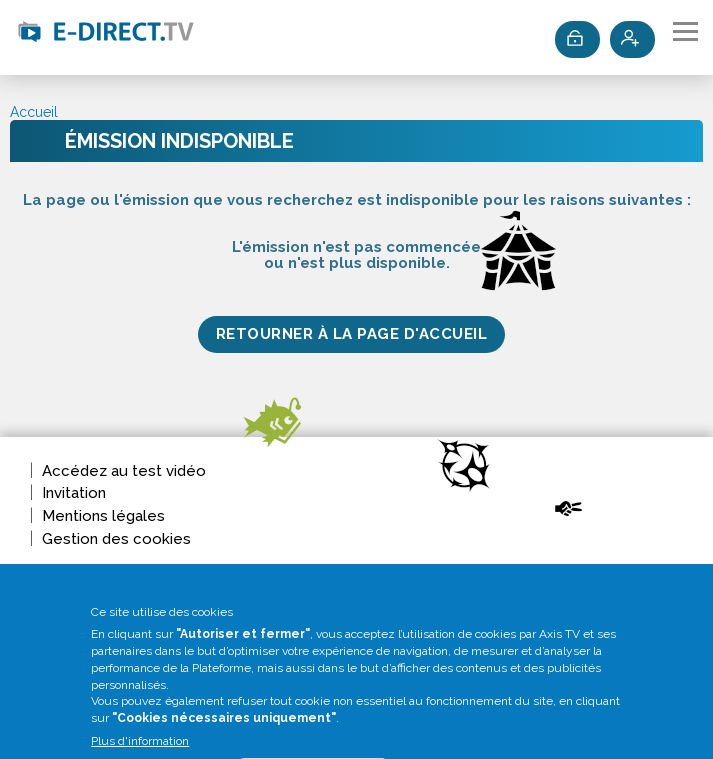 The width and height of the screenshot is (713, 759). What do you see at coordinates (272, 422) in the screenshot?
I see `deep sea or ocean-themed game element` at bounding box center [272, 422].